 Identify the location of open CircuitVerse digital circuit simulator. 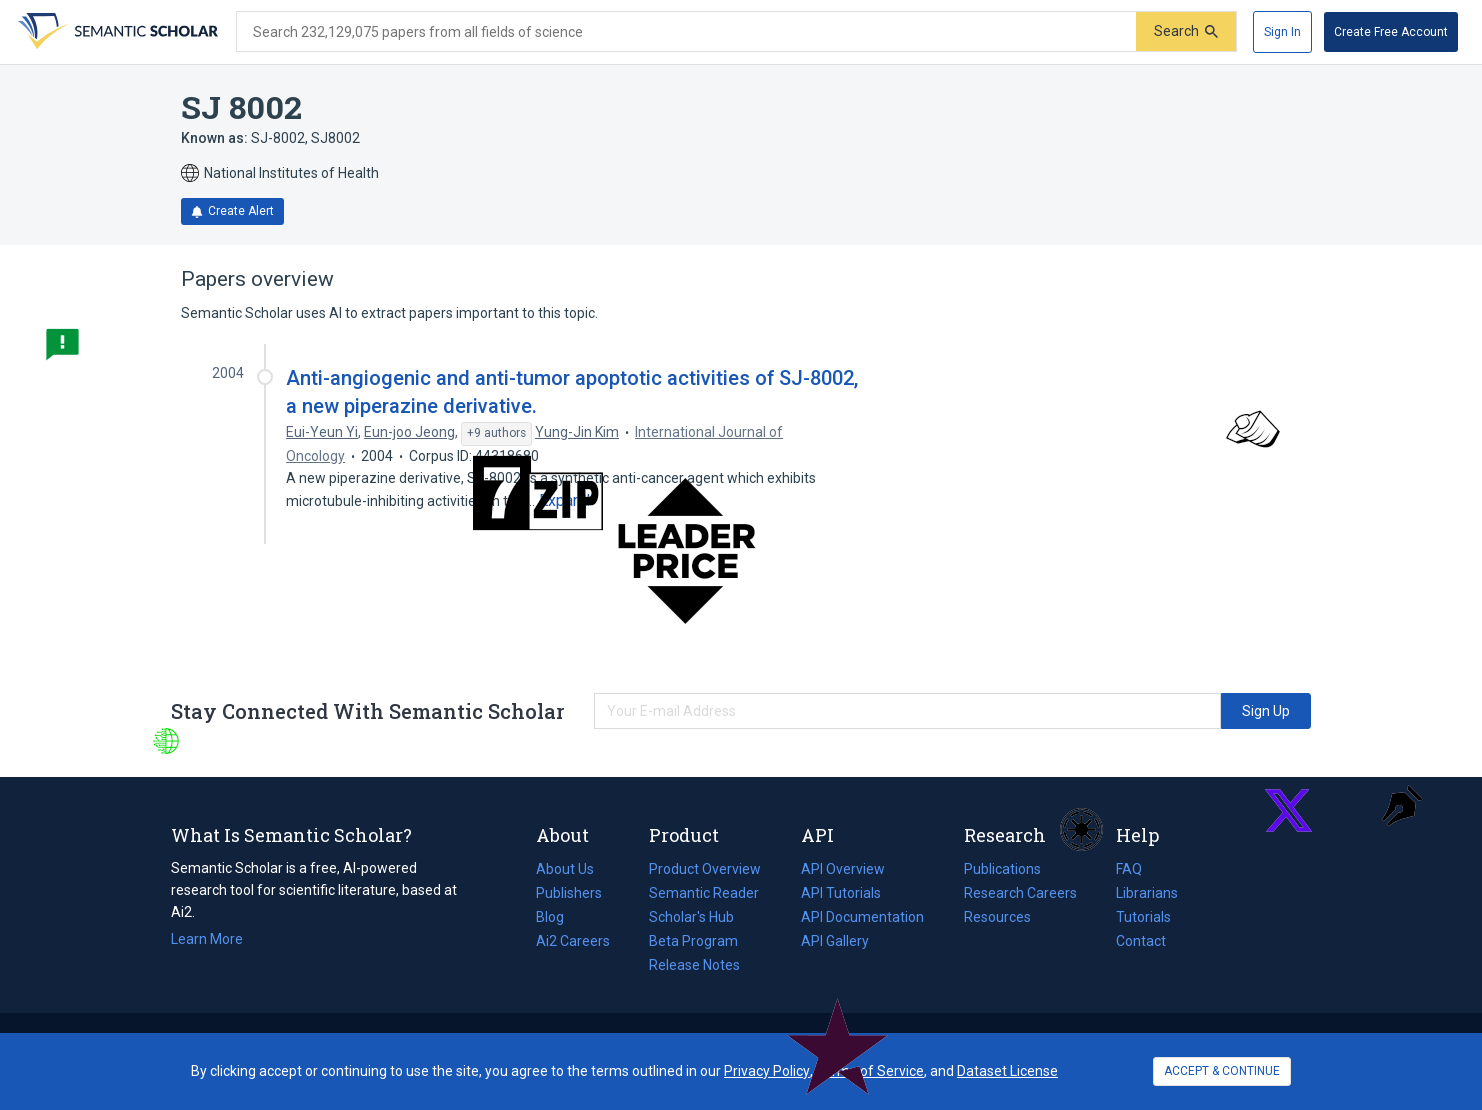
(166, 741).